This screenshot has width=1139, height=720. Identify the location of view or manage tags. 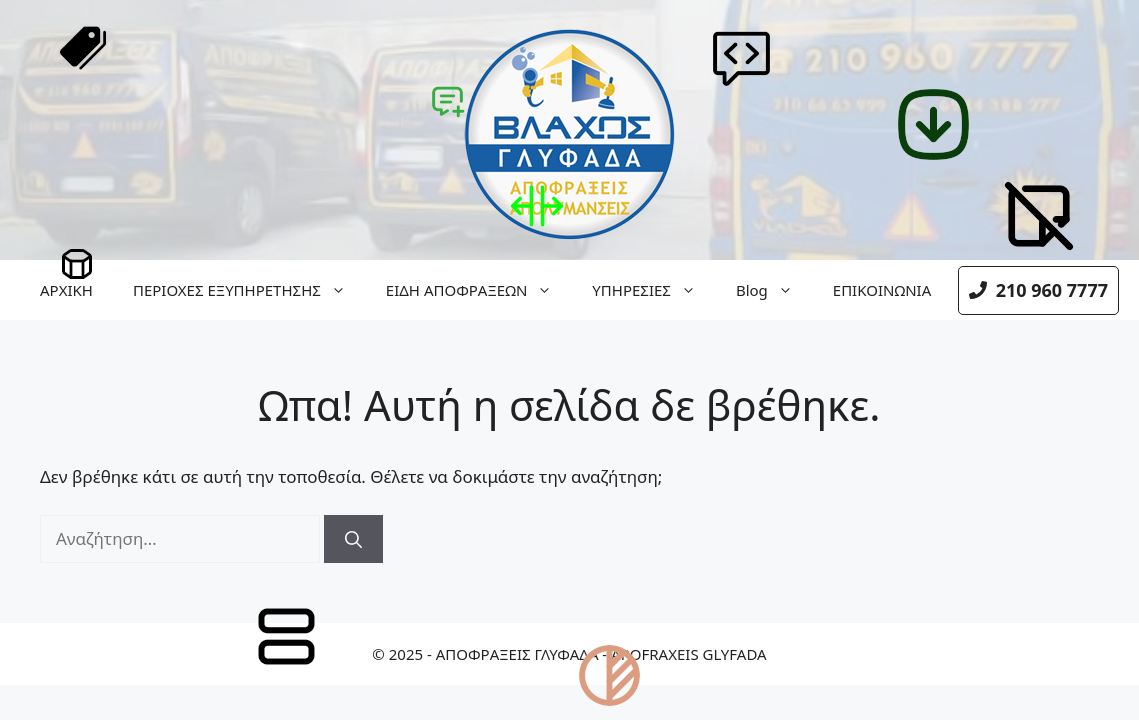
(83, 48).